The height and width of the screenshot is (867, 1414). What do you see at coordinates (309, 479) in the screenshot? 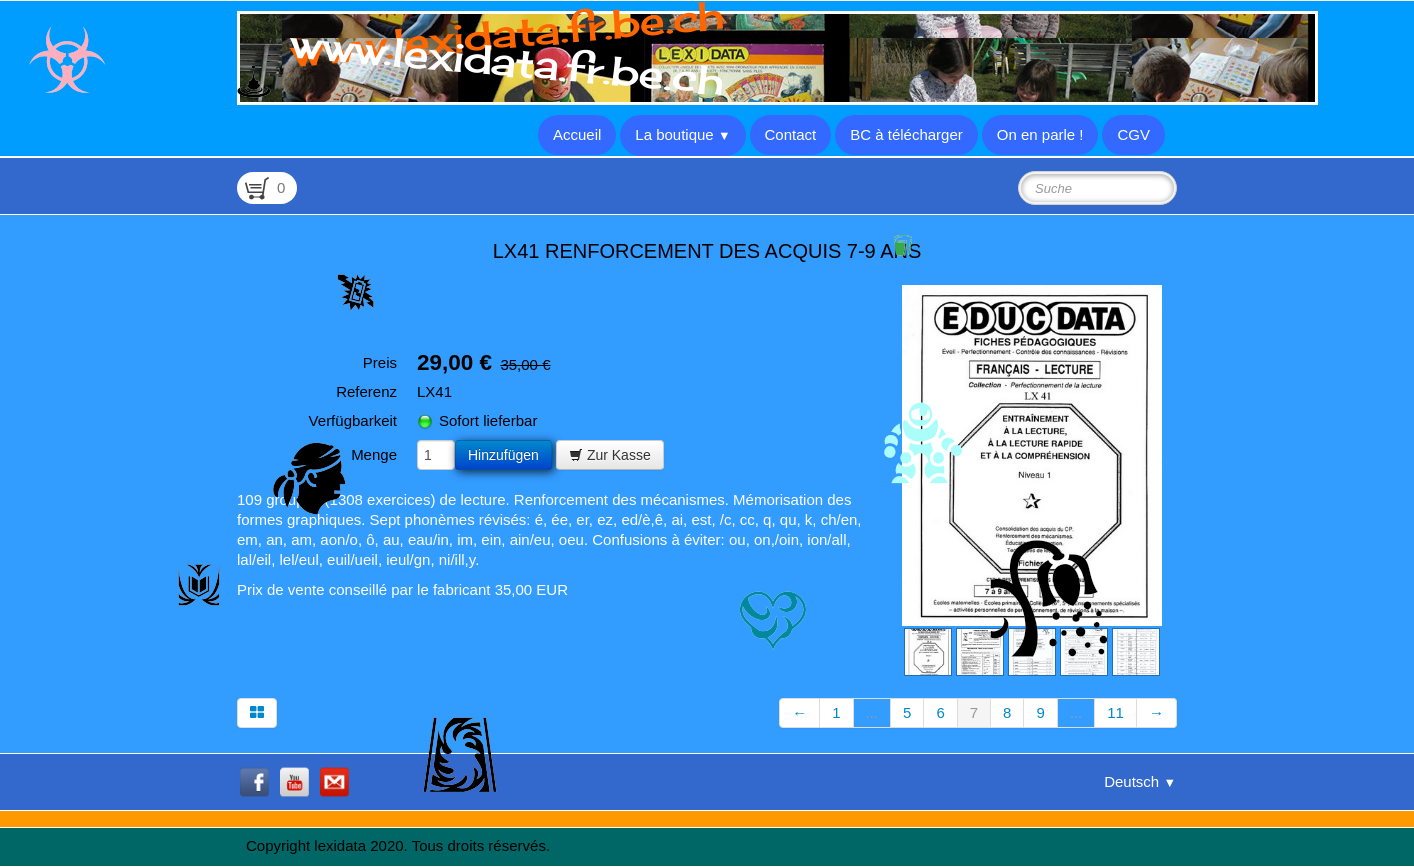
I see `select bandana accessory for character customization` at bounding box center [309, 479].